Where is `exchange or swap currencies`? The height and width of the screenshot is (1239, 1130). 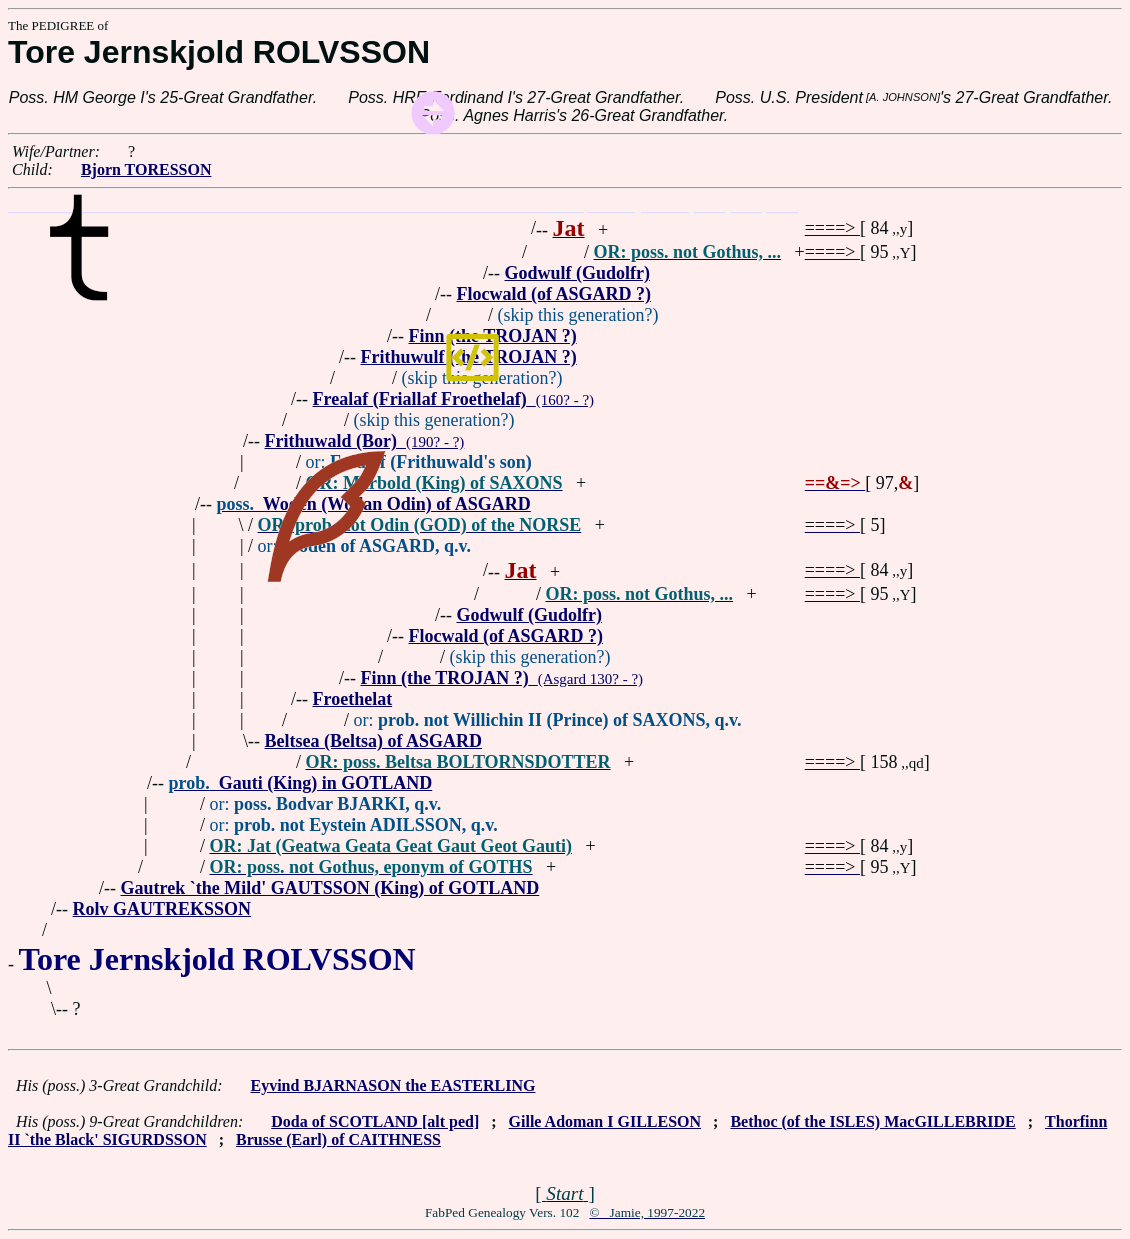
exchange or swap currencies is located at coordinates (433, 113).